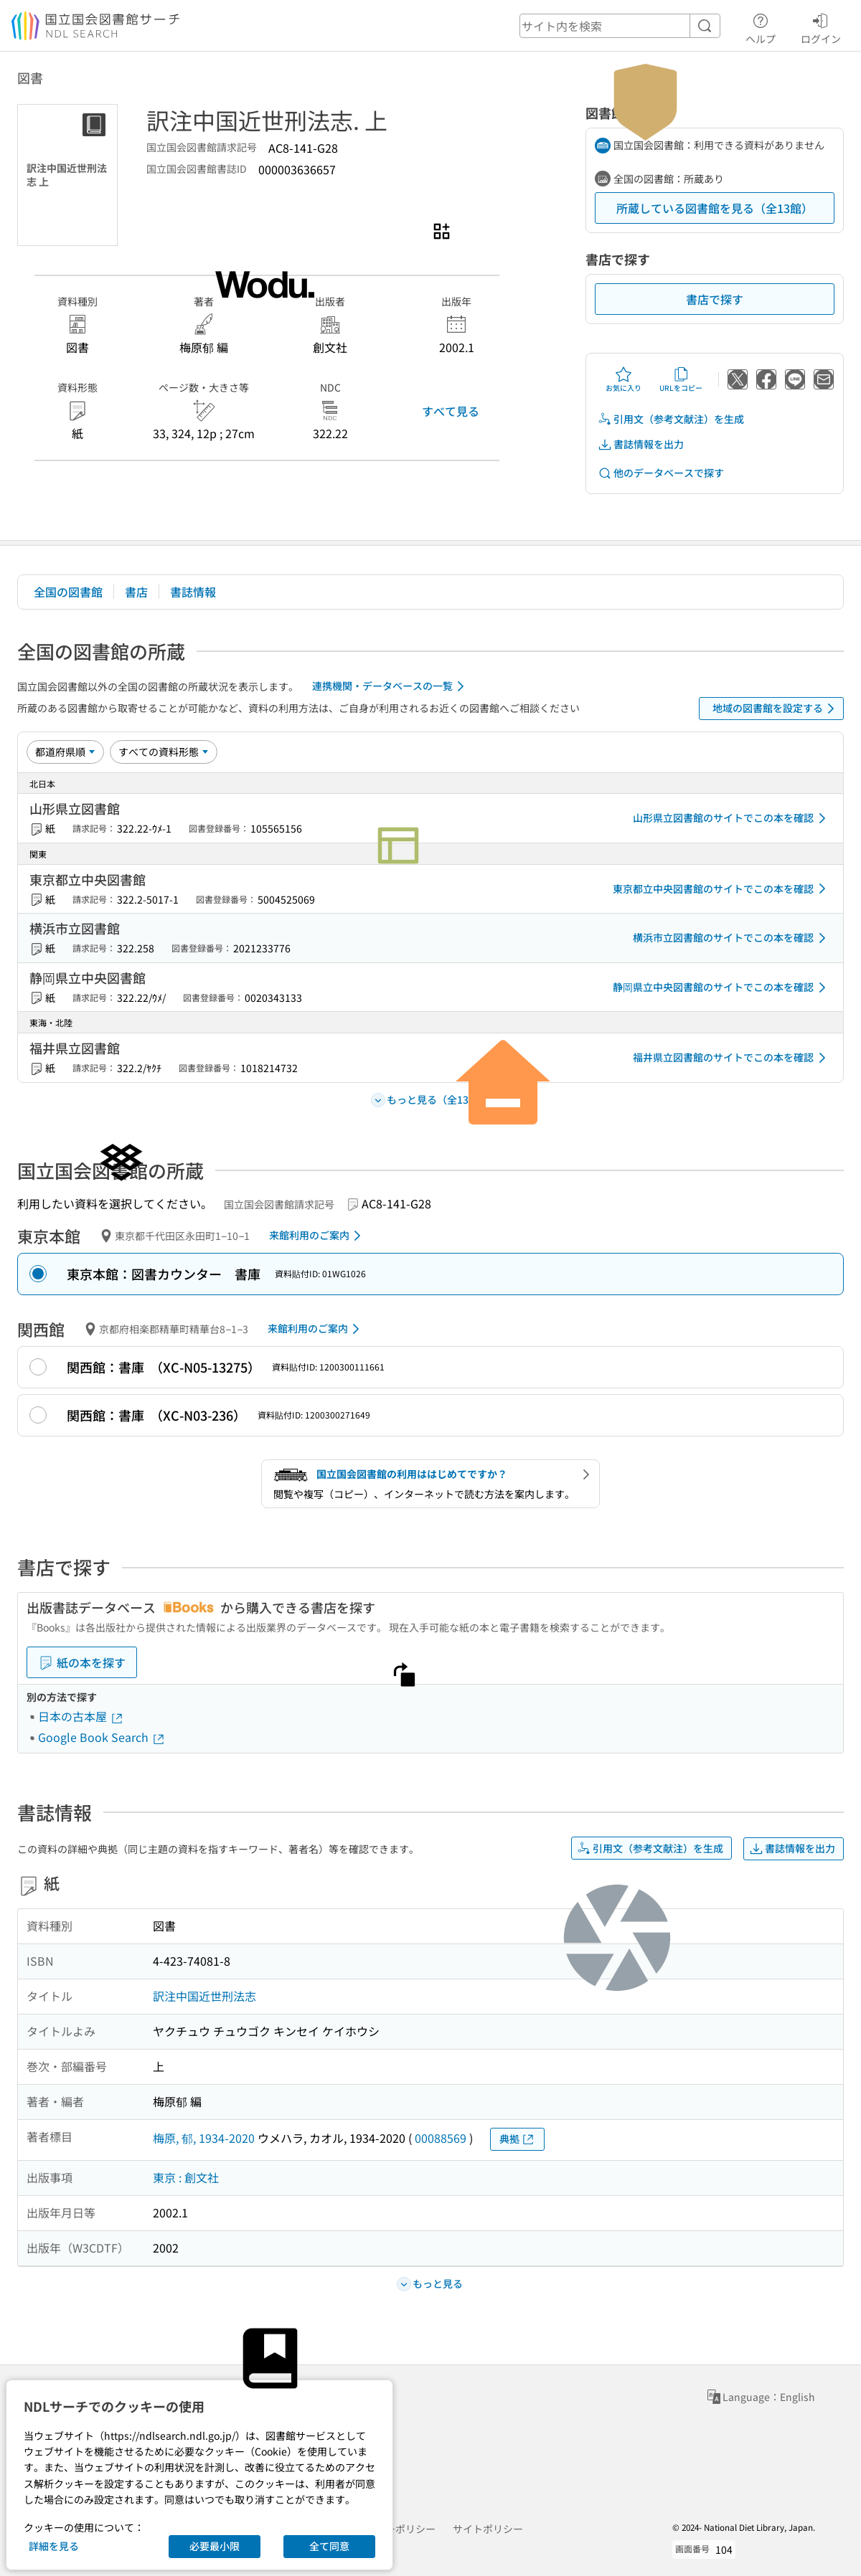 This screenshot has width=861, height=2576. What do you see at coordinates (121, 1161) in the screenshot?
I see `open dropbox app` at bounding box center [121, 1161].